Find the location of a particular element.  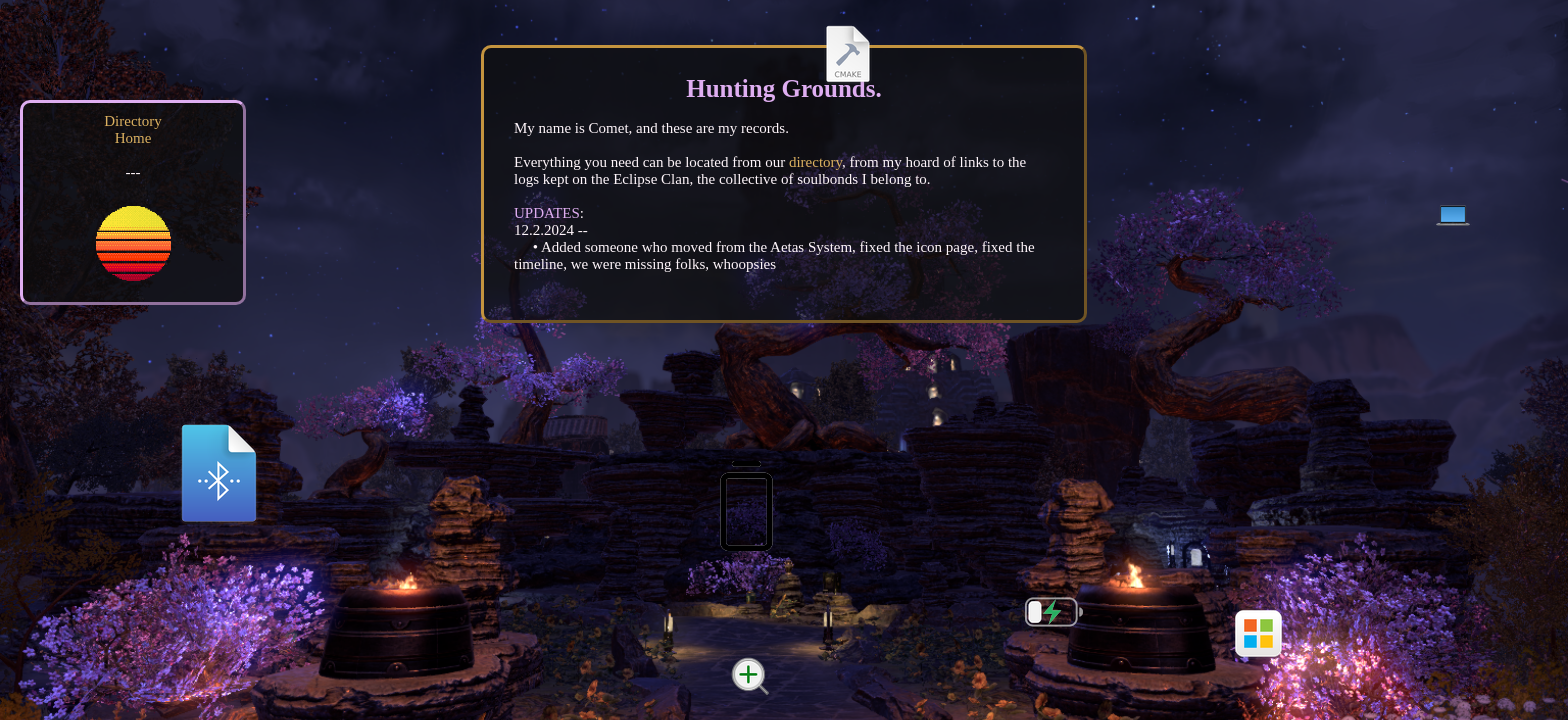

macbook air device icon in system preferences is located at coordinates (1453, 213).